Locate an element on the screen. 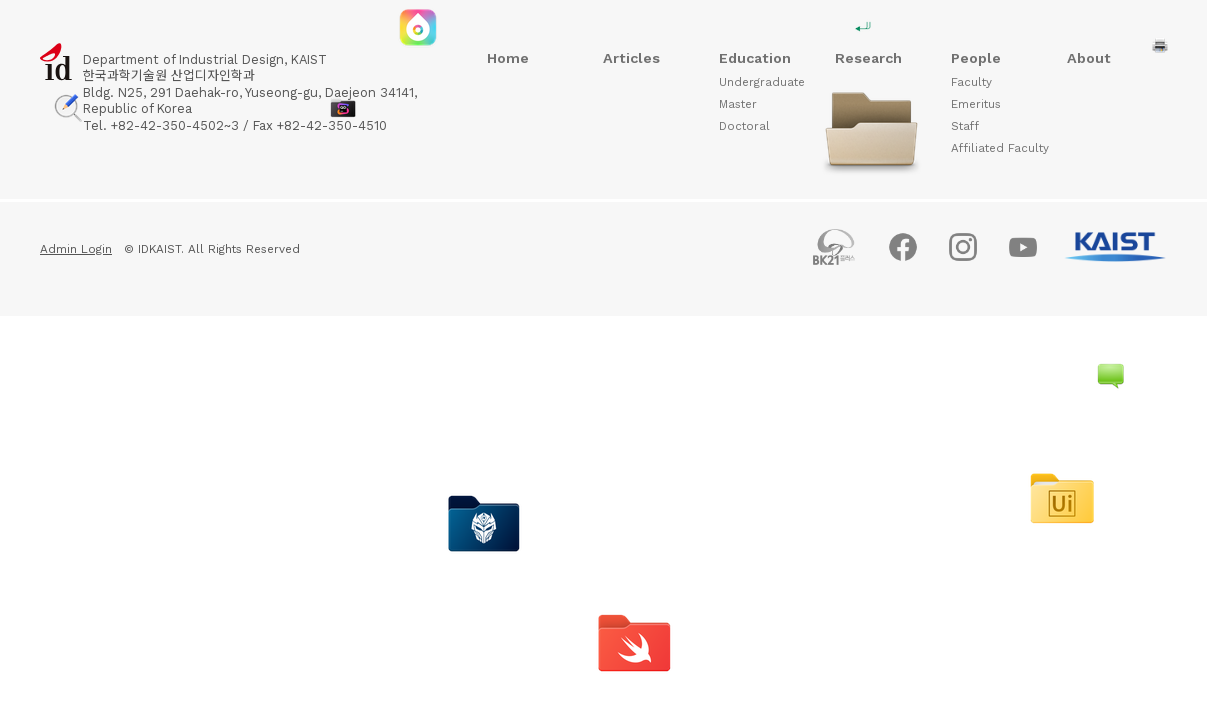 The image size is (1207, 720). folder containing JetBrains Qodana project files is located at coordinates (343, 108).